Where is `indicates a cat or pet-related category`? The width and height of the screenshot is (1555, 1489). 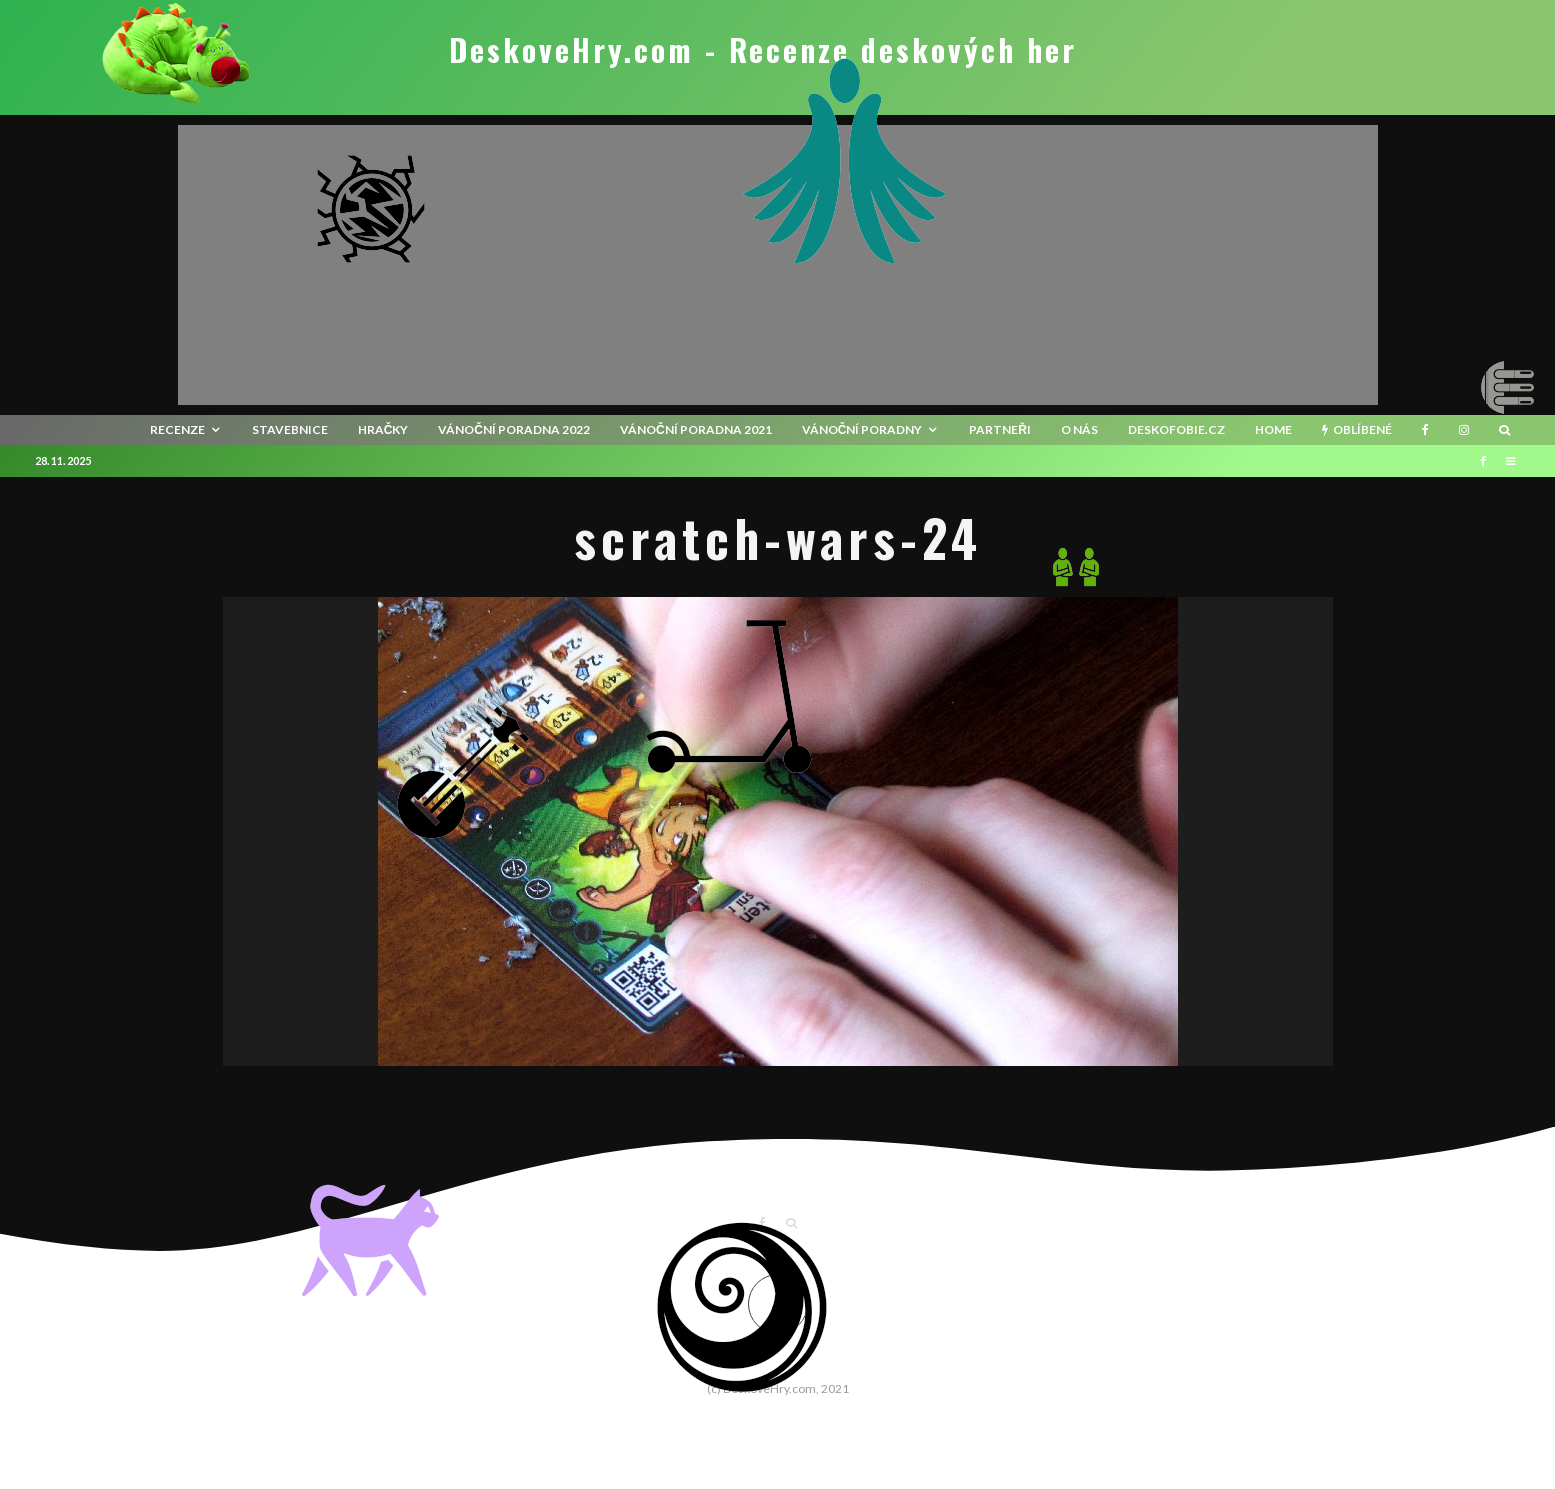 indicates a cat or pet-related category is located at coordinates (370, 1240).